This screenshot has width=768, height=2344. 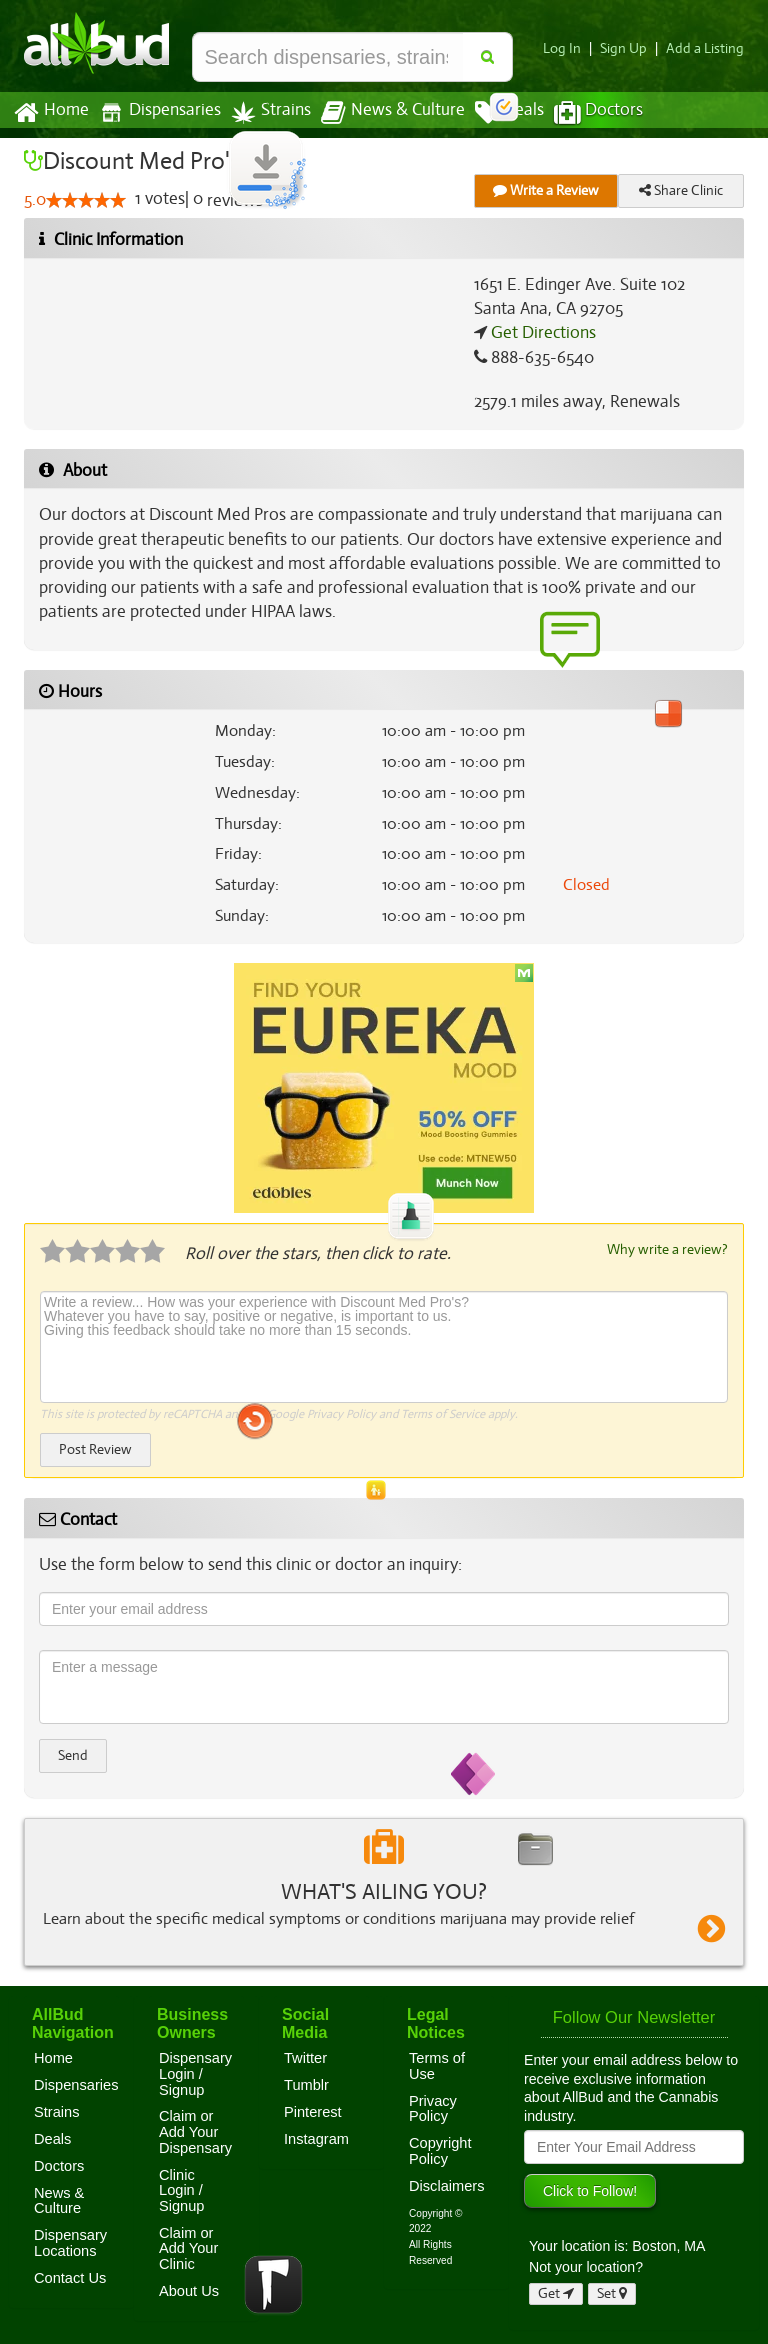 I want to click on launch The Long Dark game, so click(x=273, y=2284).